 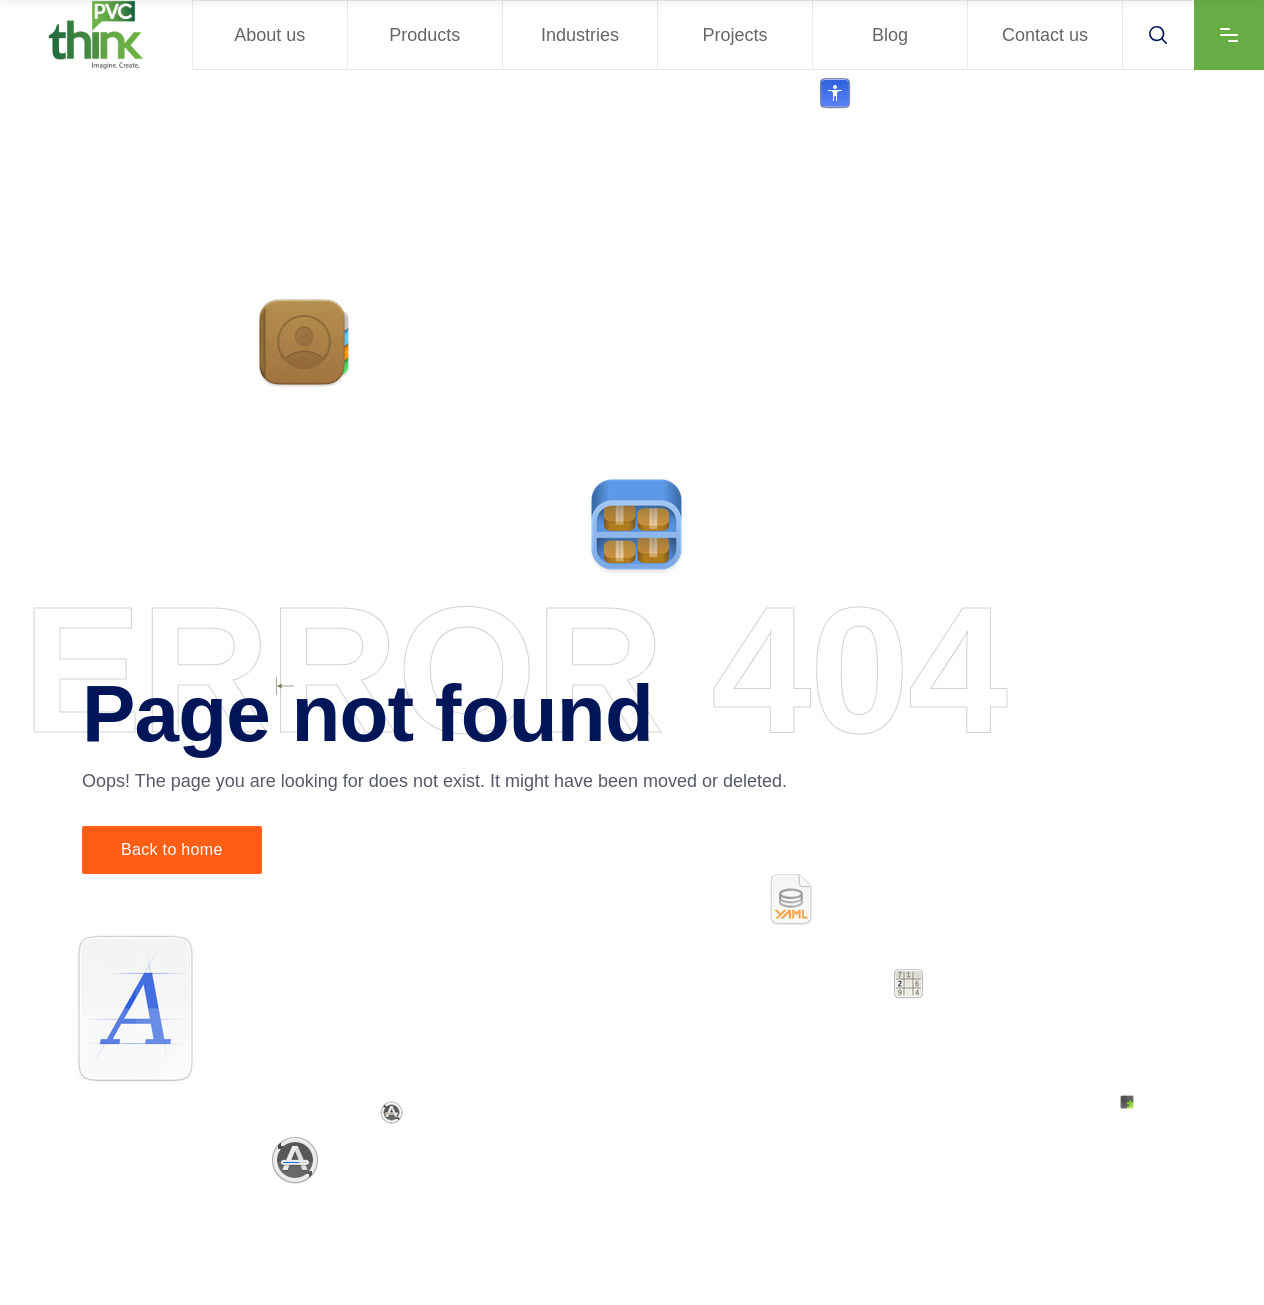 What do you see at coordinates (135, 1008) in the screenshot?
I see `open a font file` at bounding box center [135, 1008].